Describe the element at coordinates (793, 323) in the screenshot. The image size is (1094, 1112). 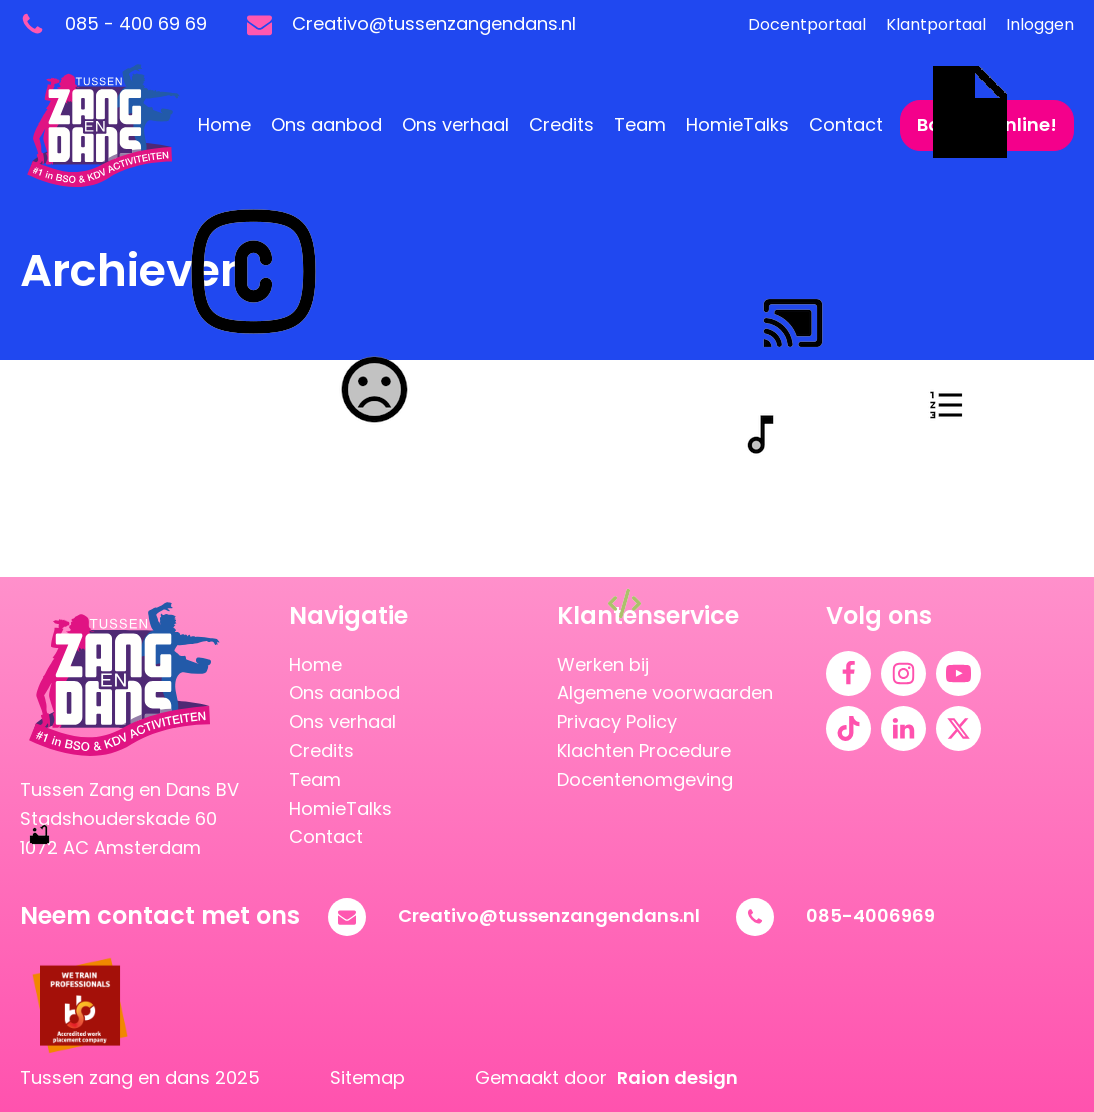
I see `indicates active connection to a casting device` at that location.